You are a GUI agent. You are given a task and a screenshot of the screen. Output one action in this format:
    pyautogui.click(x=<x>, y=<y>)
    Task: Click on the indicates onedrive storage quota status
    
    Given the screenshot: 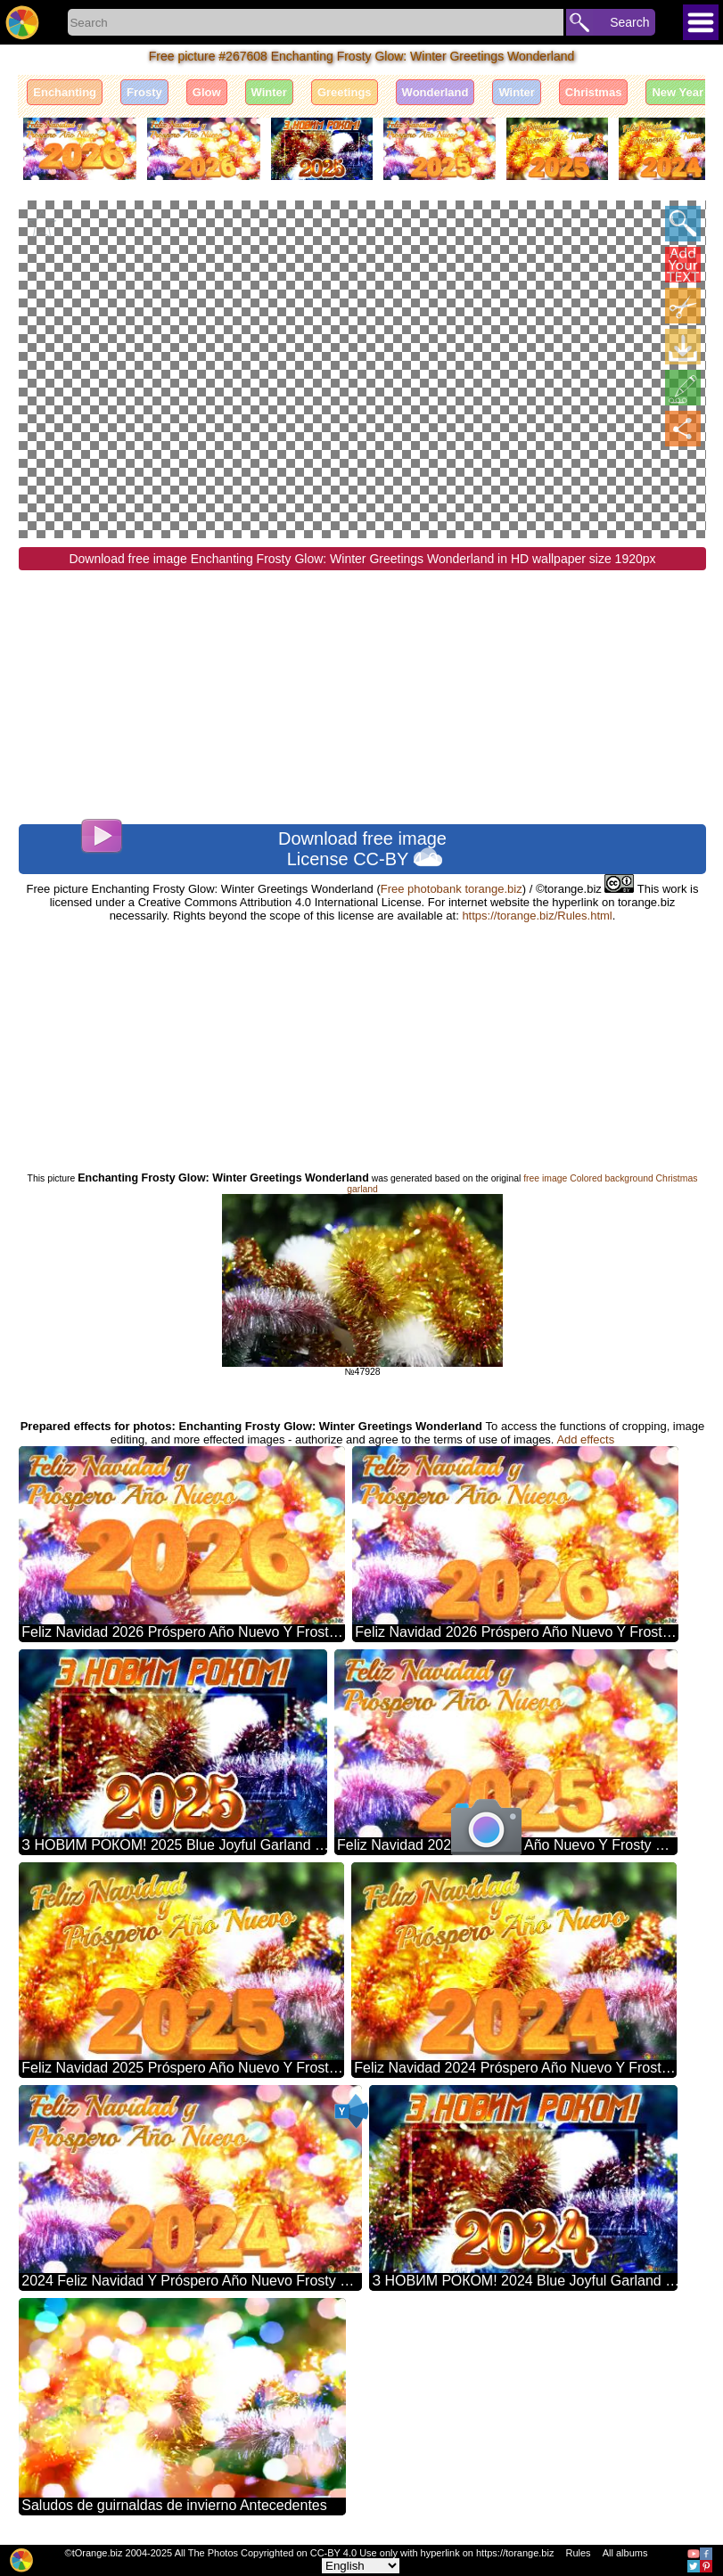 What is the action you would take?
    pyautogui.click(x=428, y=857)
    